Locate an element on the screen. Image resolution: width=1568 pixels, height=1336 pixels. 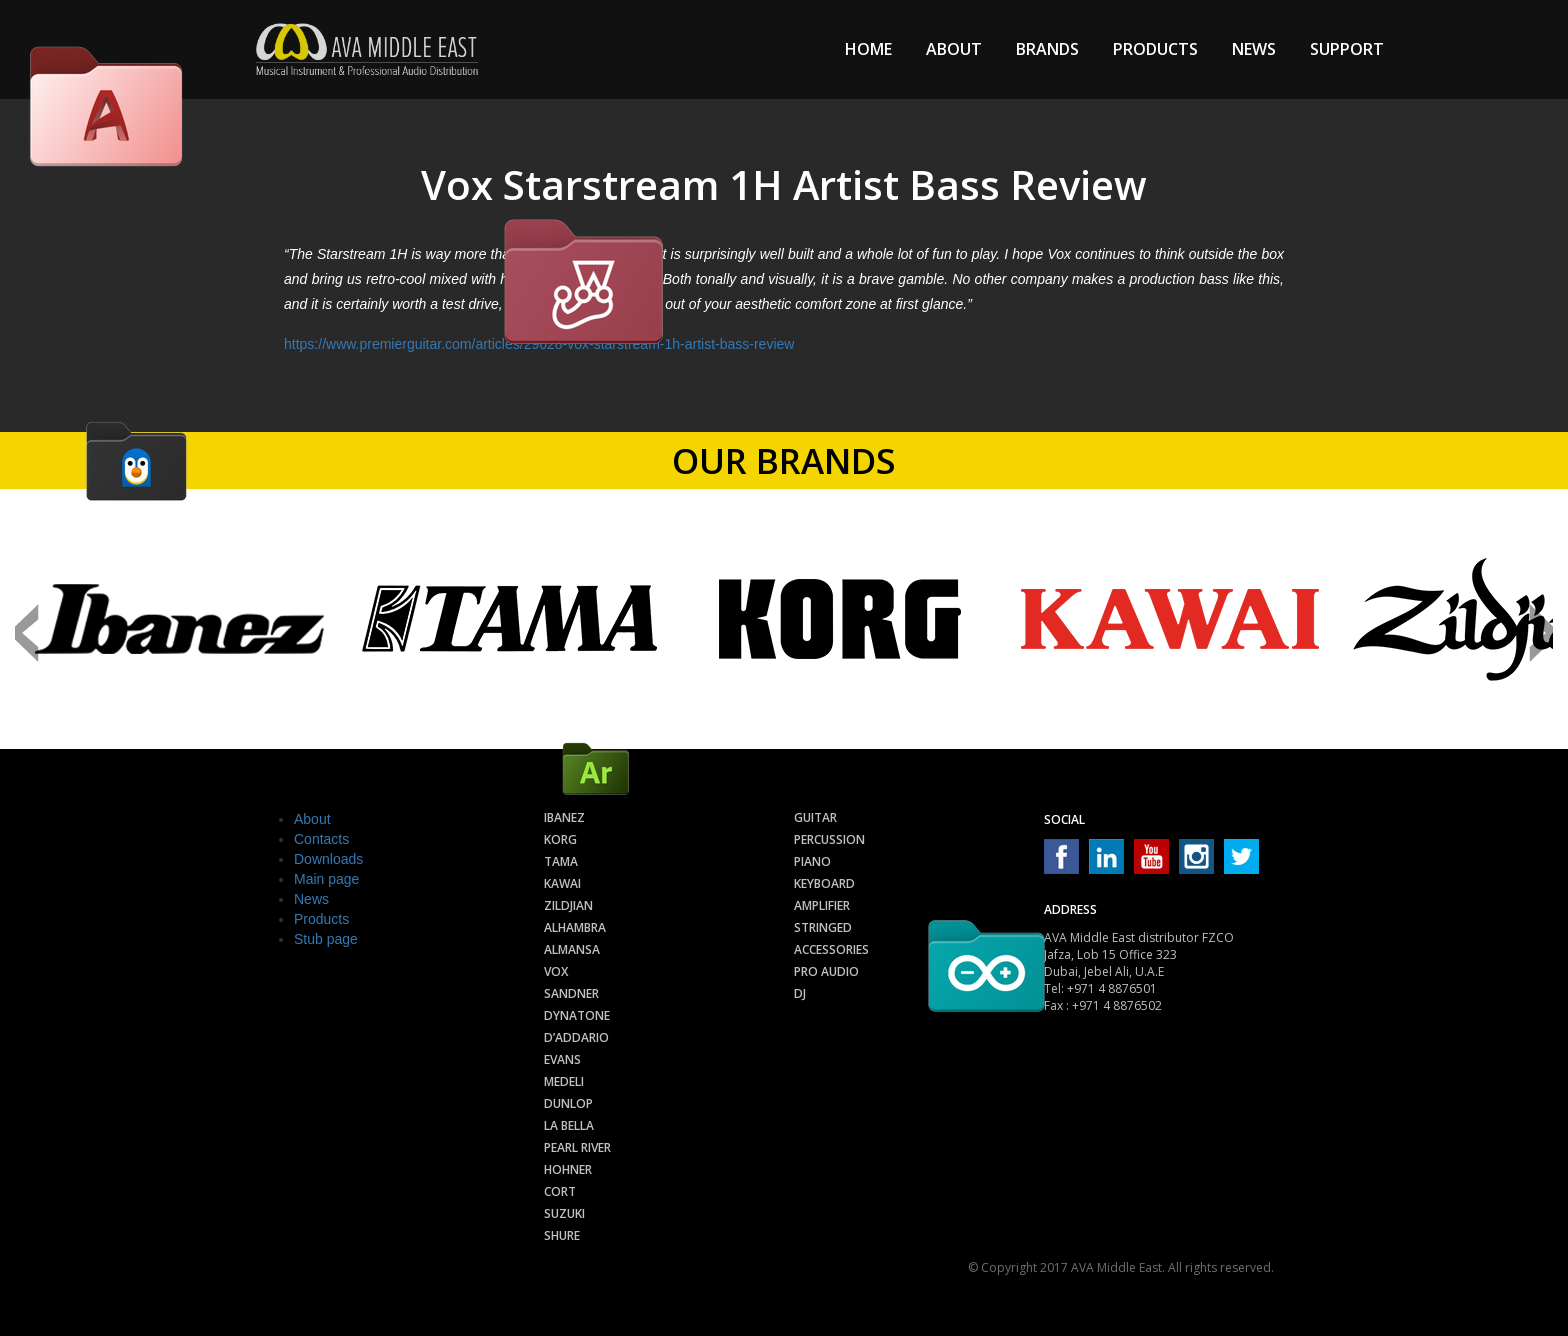
open adobe aero project files folder is located at coordinates (595, 770).